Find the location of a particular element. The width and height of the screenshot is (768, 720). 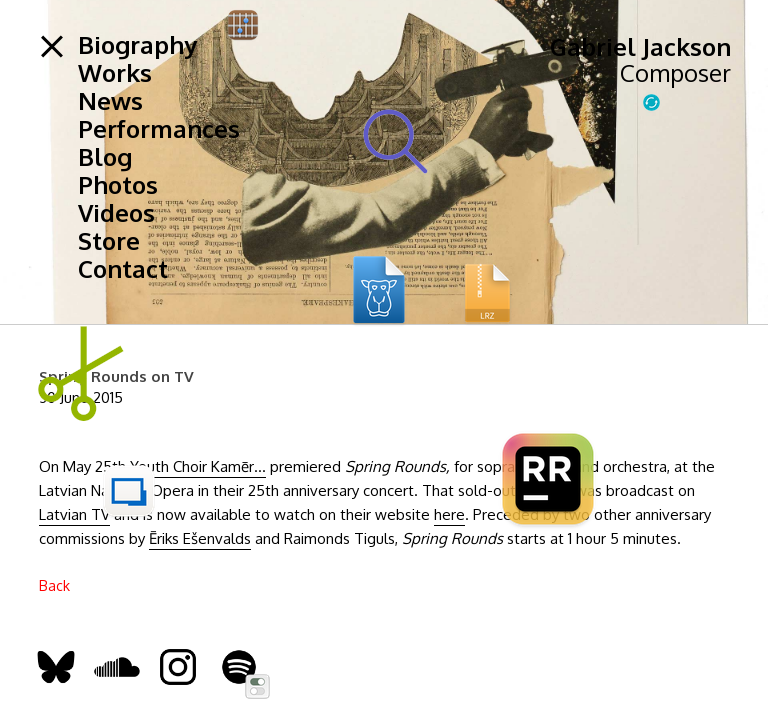

launch rustrover IDE is located at coordinates (548, 479).